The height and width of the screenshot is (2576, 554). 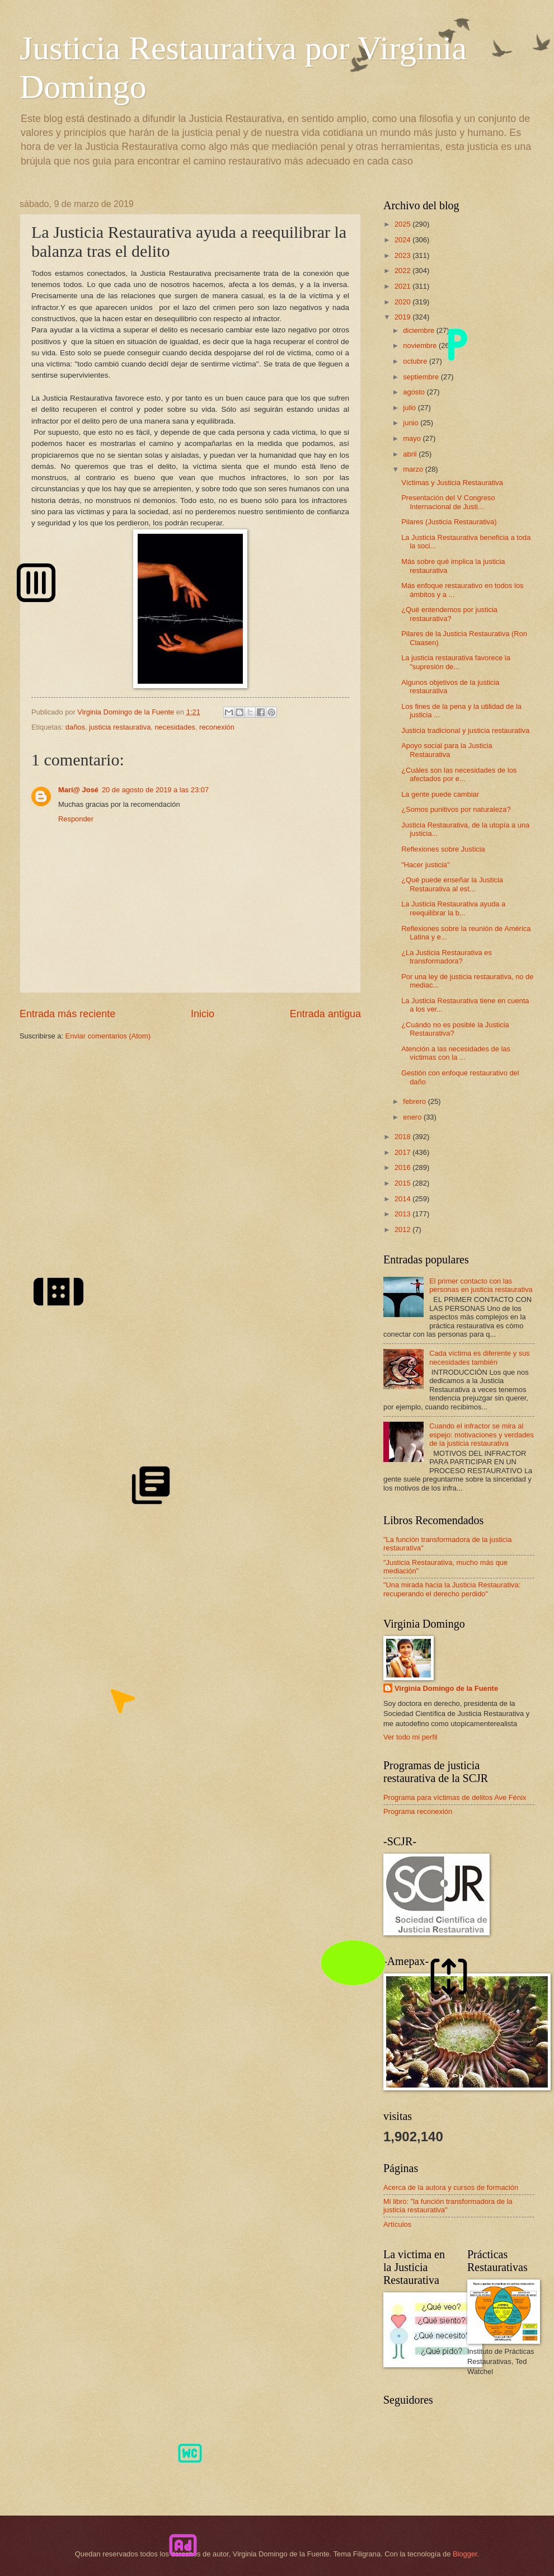 What do you see at coordinates (353, 1963) in the screenshot?
I see `a filled oval shape indicator` at bounding box center [353, 1963].